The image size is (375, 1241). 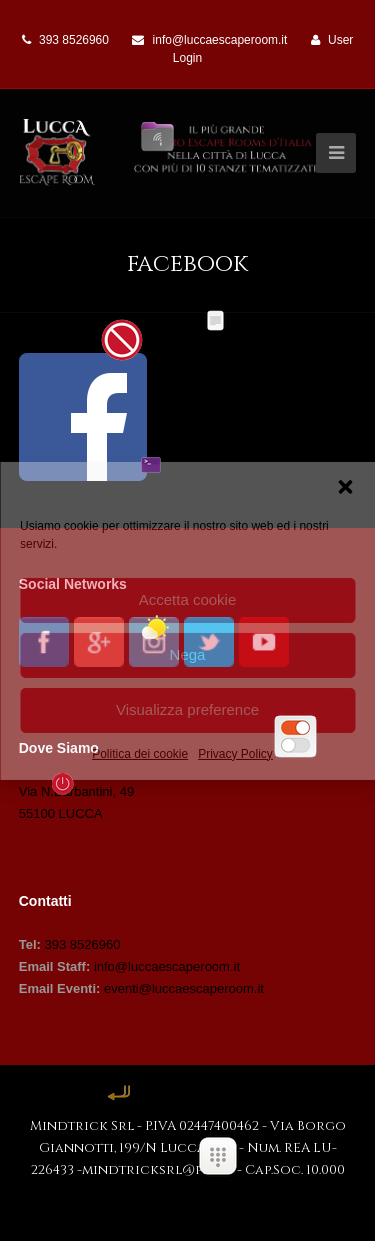 What do you see at coordinates (122, 340) in the screenshot?
I see `delete selected item` at bounding box center [122, 340].